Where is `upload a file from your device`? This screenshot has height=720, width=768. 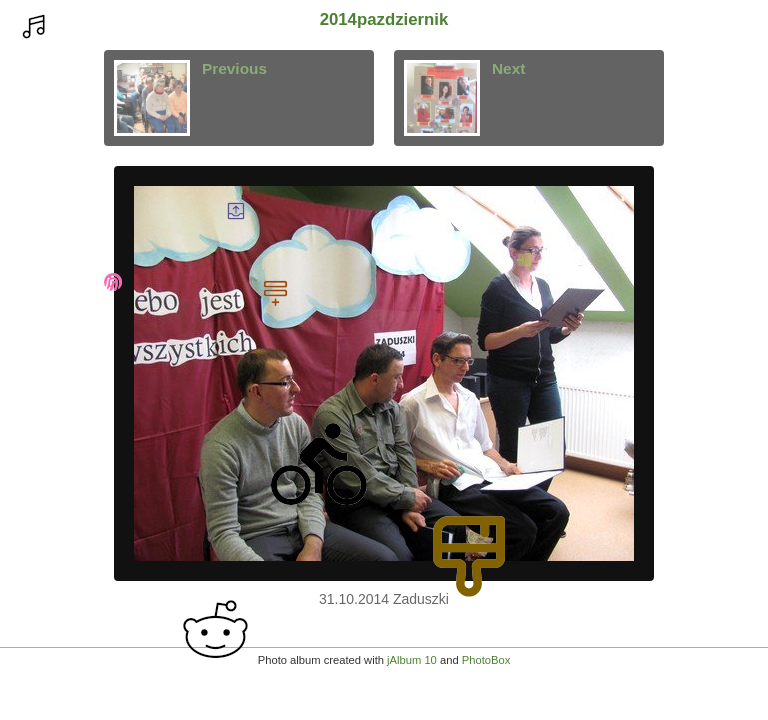 upload a file from your device is located at coordinates (236, 211).